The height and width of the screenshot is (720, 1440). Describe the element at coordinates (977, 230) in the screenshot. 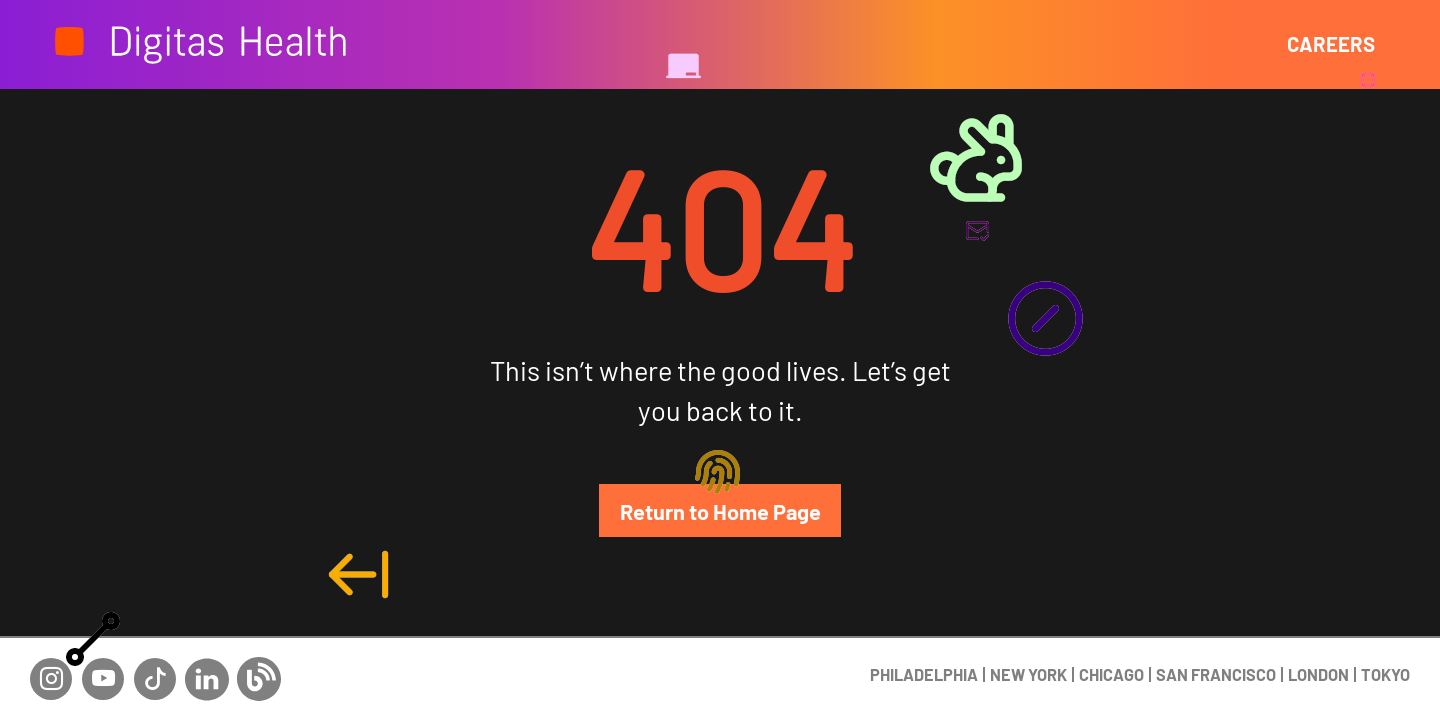

I see `email sent successfully` at that location.